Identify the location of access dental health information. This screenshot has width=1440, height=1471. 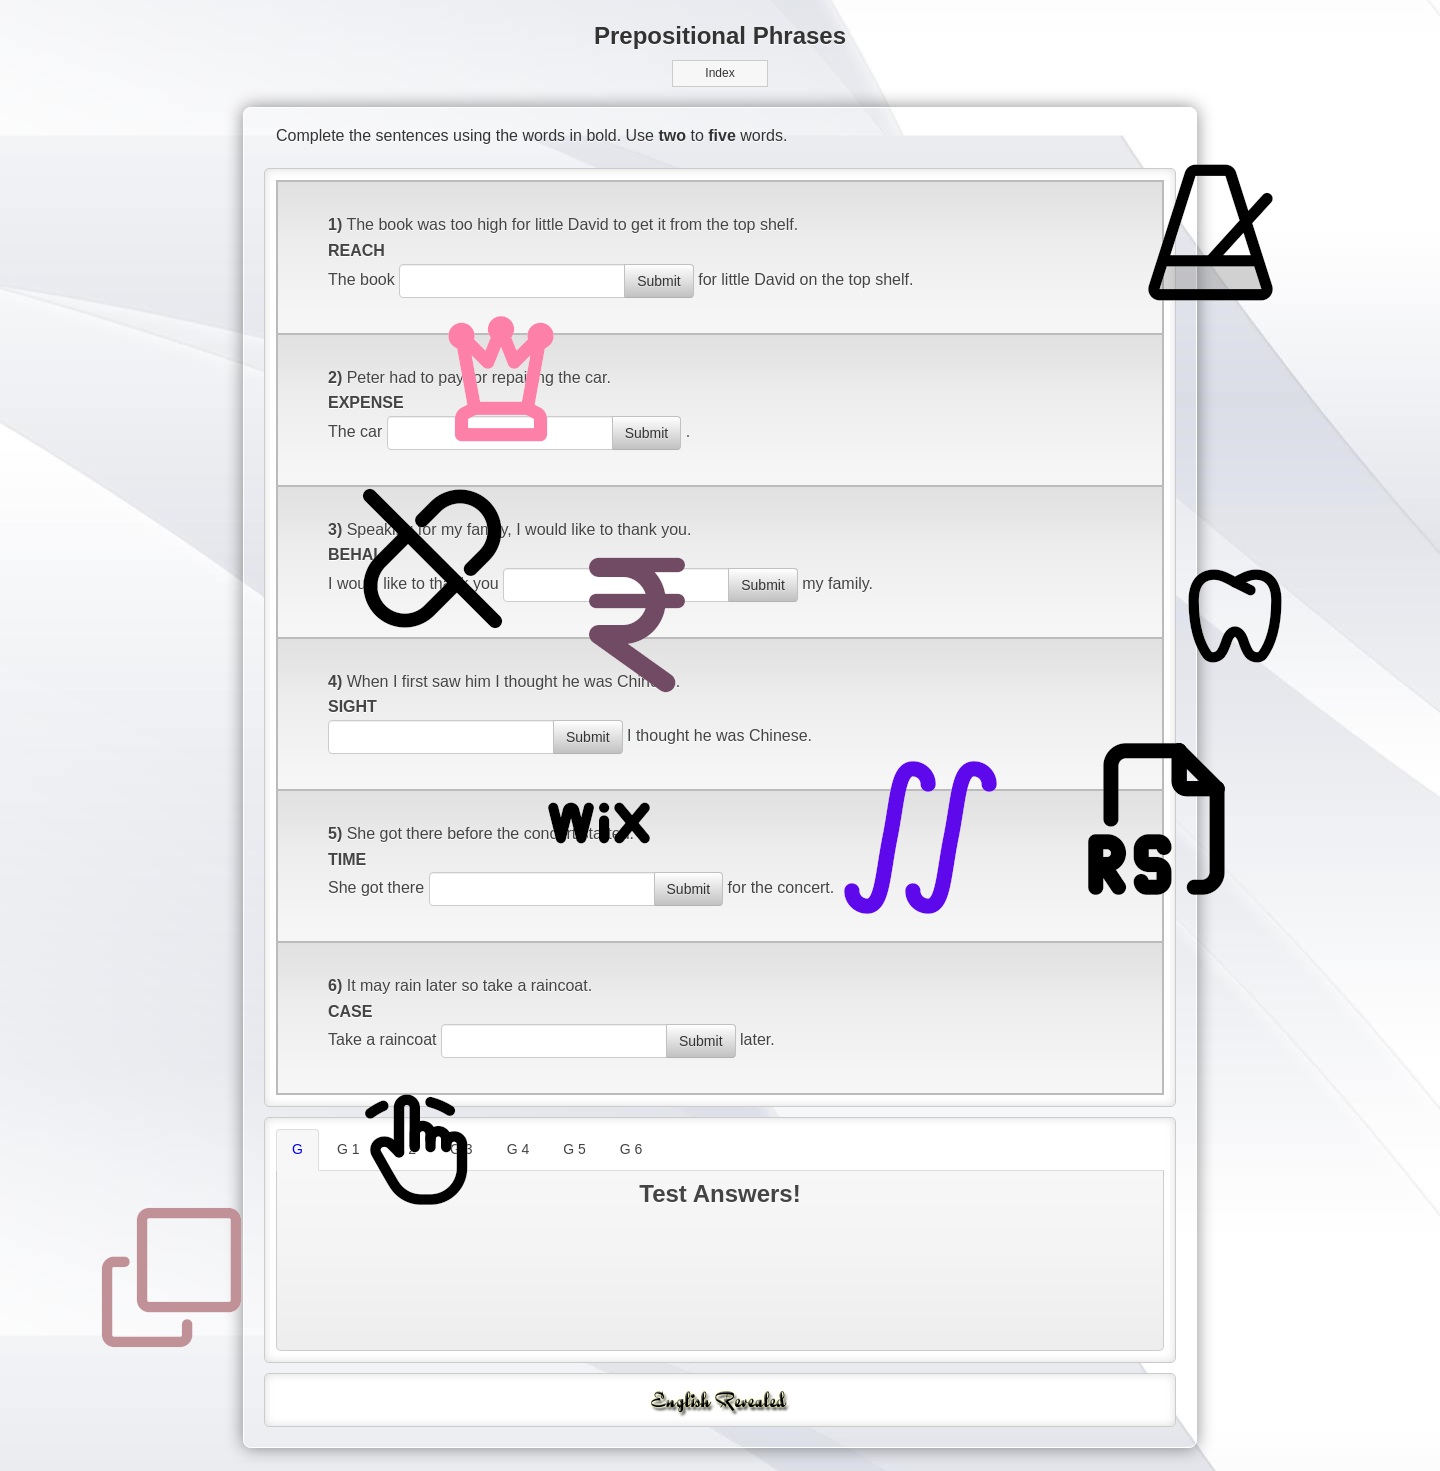
(1235, 616).